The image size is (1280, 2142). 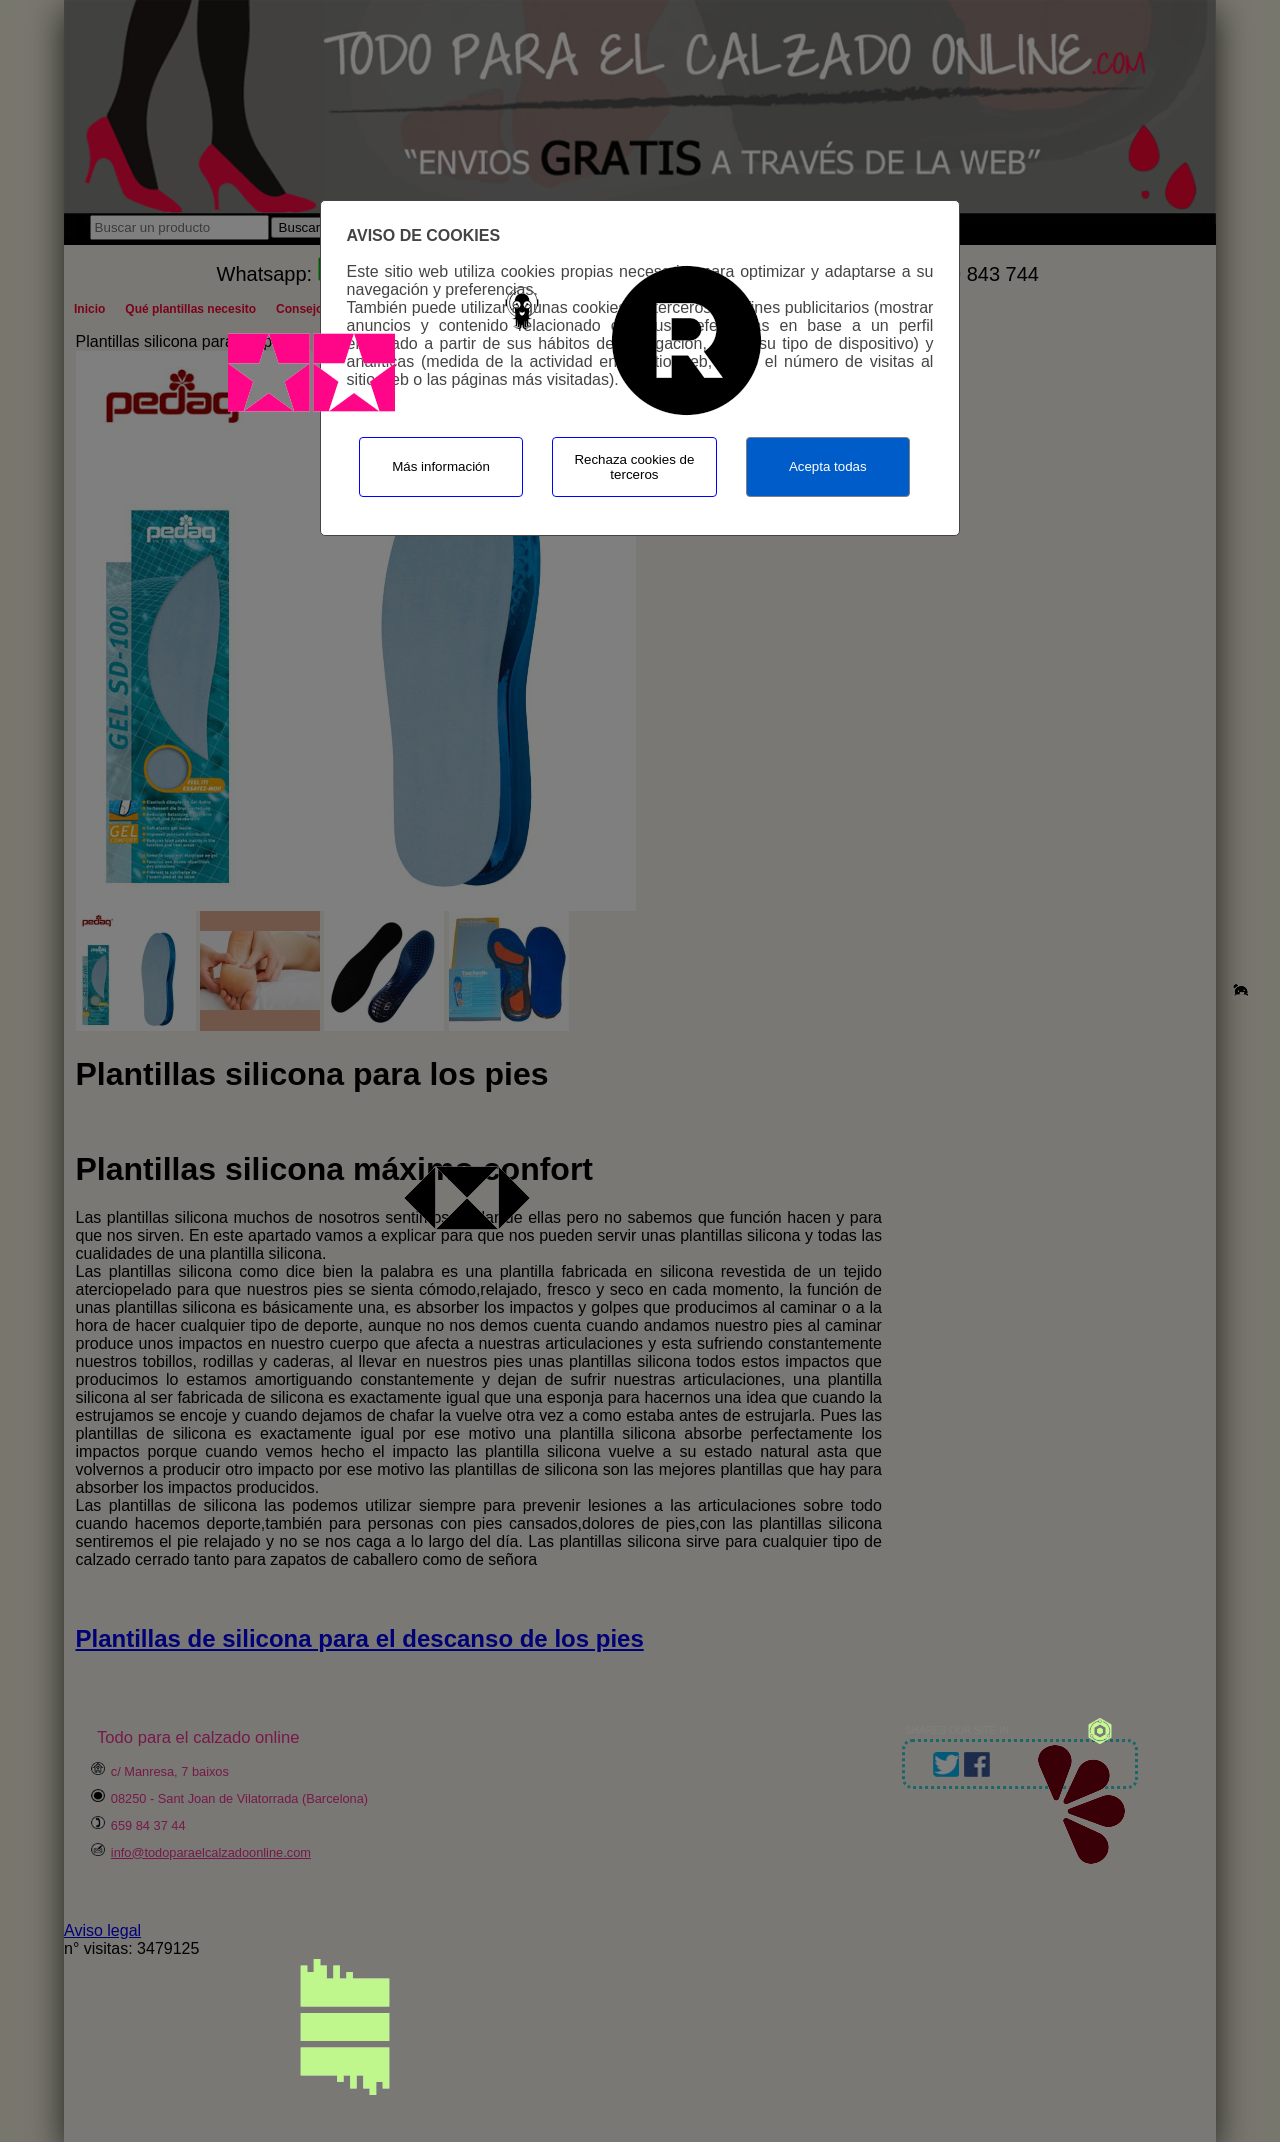 What do you see at coordinates (311, 372) in the screenshot?
I see `tamiya brand logo` at bounding box center [311, 372].